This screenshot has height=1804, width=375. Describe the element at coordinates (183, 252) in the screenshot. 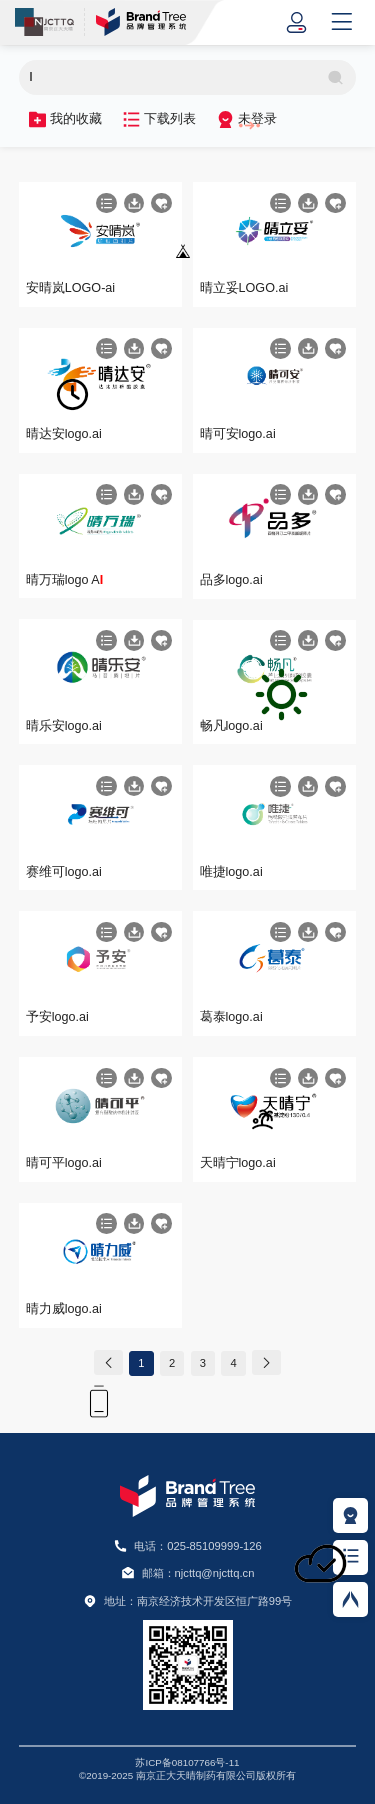

I see `view campsite or camping information` at that location.